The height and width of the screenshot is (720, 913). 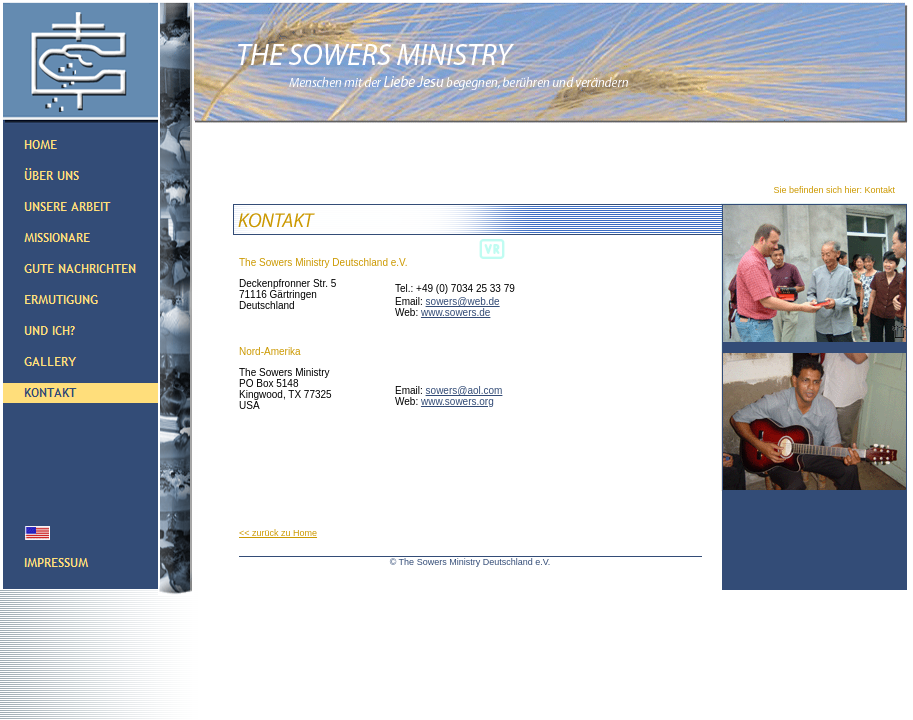 What do you see at coordinates (899, 331) in the screenshot?
I see `select team or player jersey` at bounding box center [899, 331].